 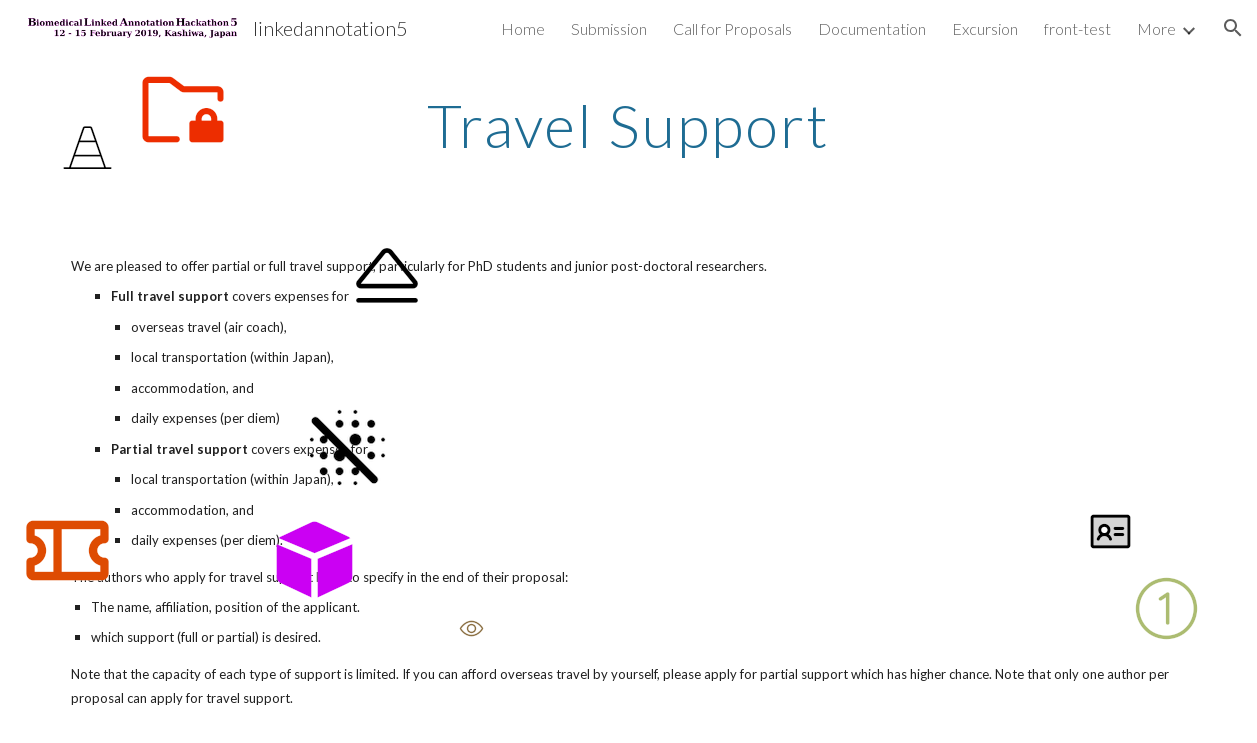 What do you see at coordinates (471, 628) in the screenshot?
I see `view or preview content` at bounding box center [471, 628].